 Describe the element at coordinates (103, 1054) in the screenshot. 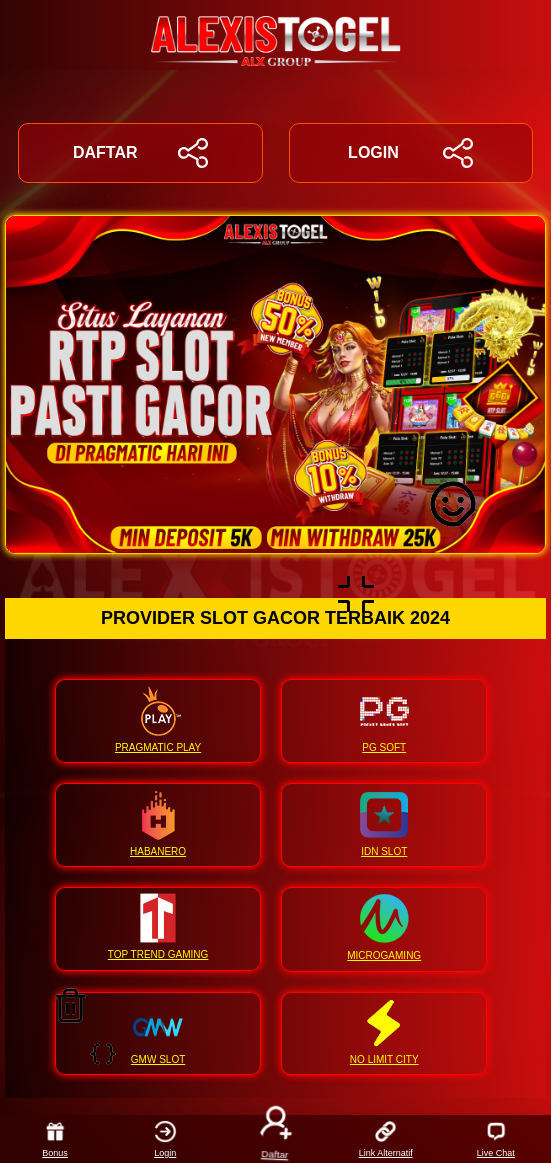

I see `access code or developer settings` at that location.